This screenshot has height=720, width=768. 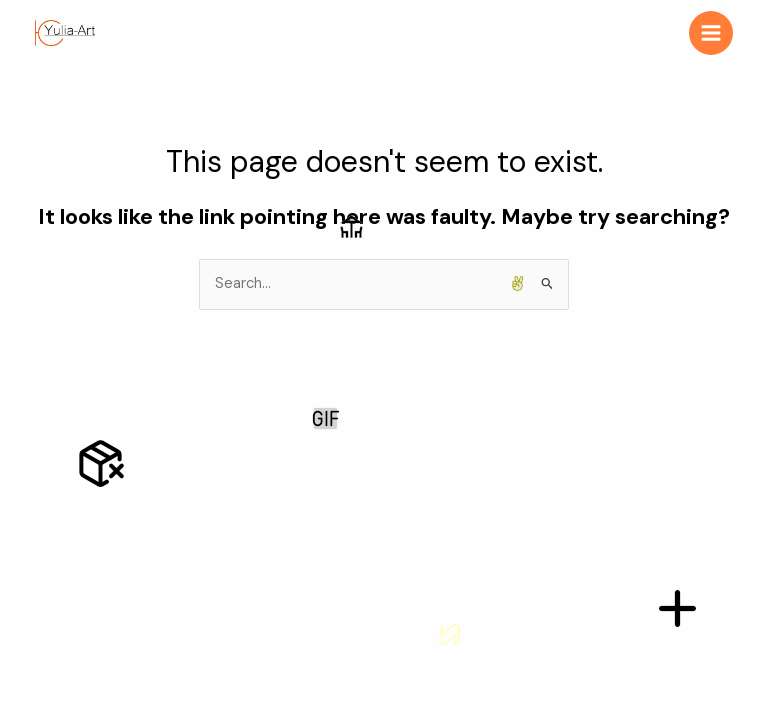 What do you see at coordinates (517, 283) in the screenshot?
I see `peace sign gesture or emoji reaction` at bounding box center [517, 283].